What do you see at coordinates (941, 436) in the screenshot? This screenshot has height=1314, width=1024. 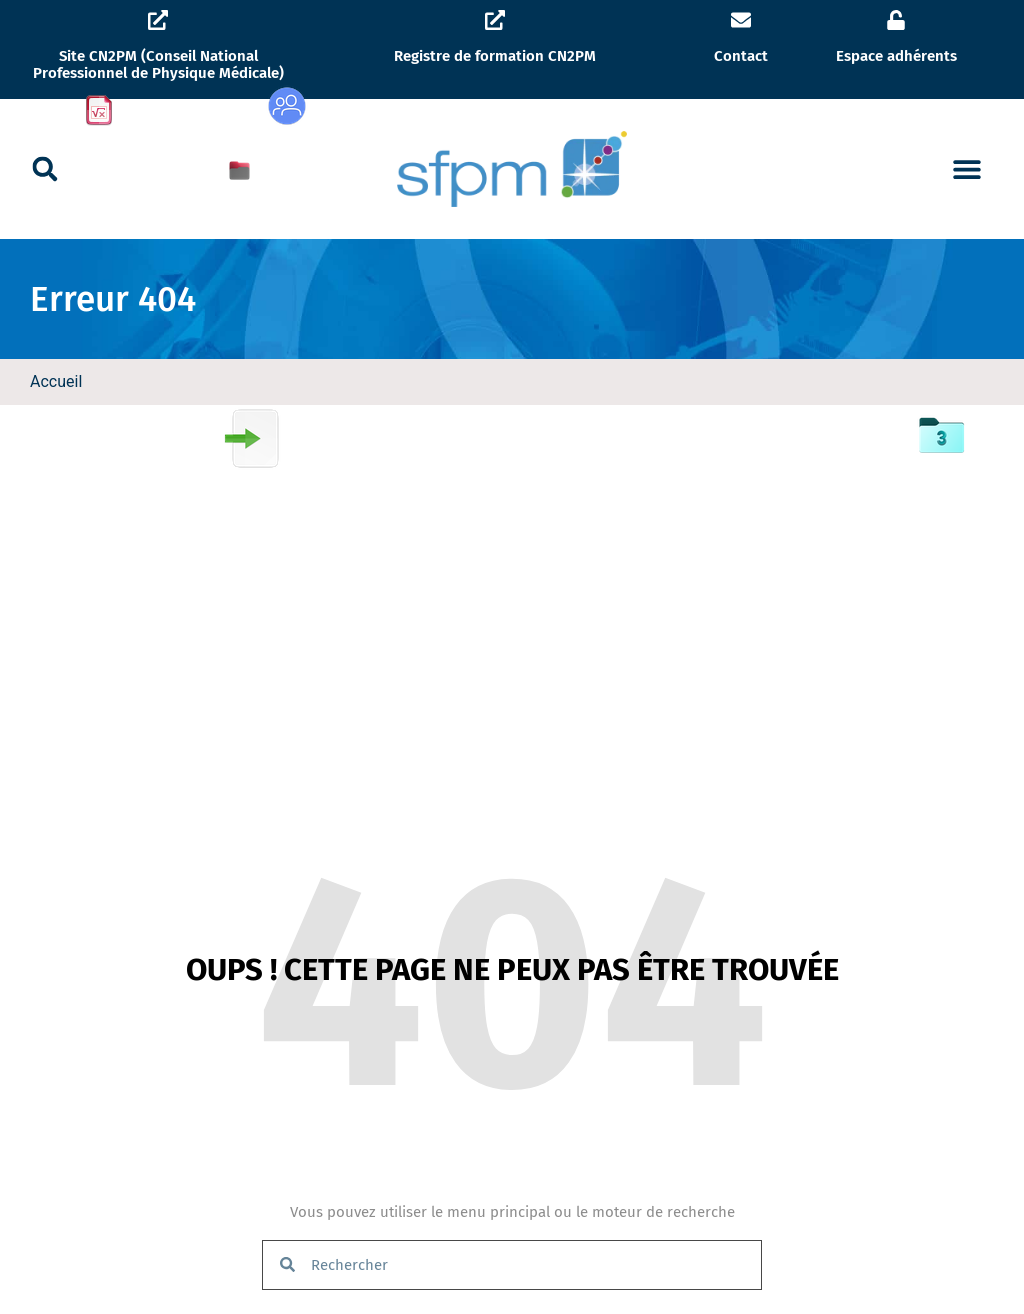 I see `folder containing autodesk 3ds max project files` at bounding box center [941, 436].